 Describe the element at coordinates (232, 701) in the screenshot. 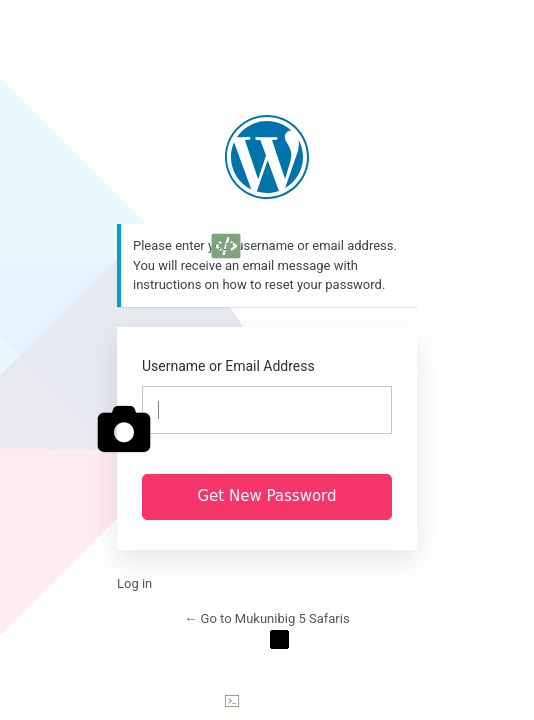

I see `open command line terminal` at that location.